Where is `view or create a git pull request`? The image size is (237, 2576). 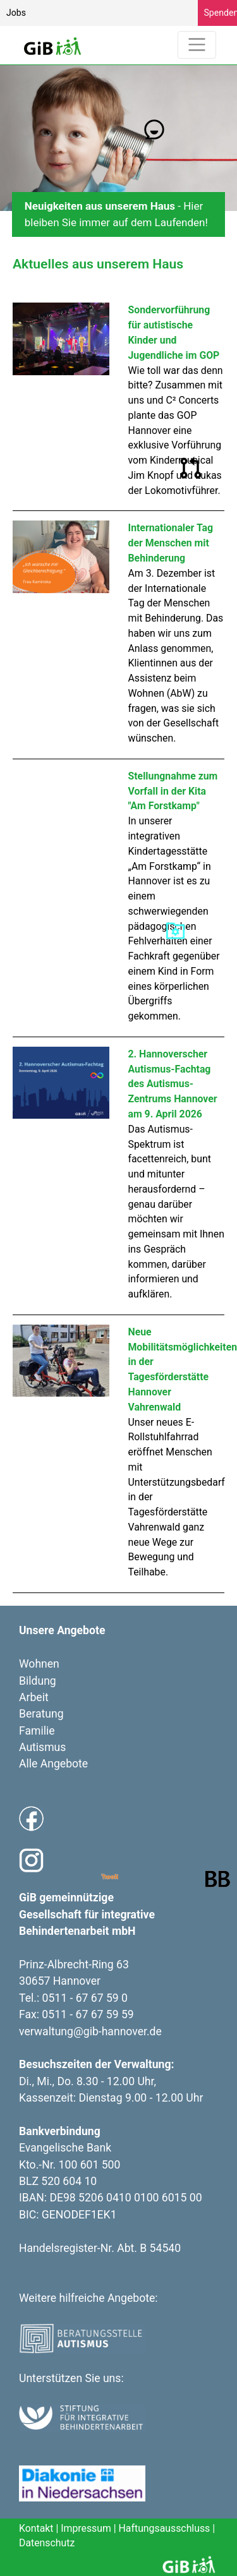
view or create a git pull request is located at coordinates (191, 468).